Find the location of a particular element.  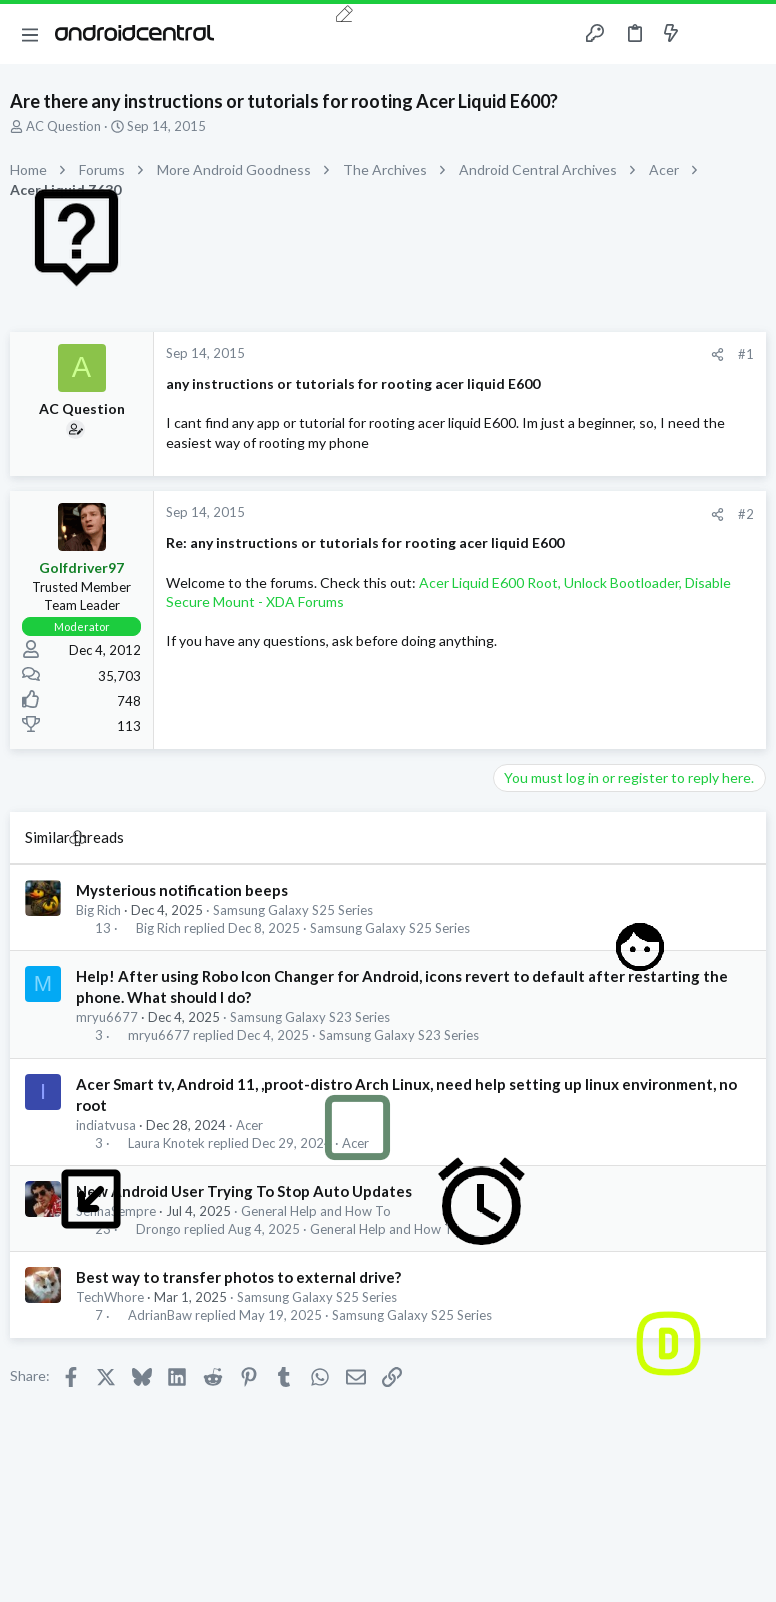

edit or modify content is located at coordinates (344, 14).